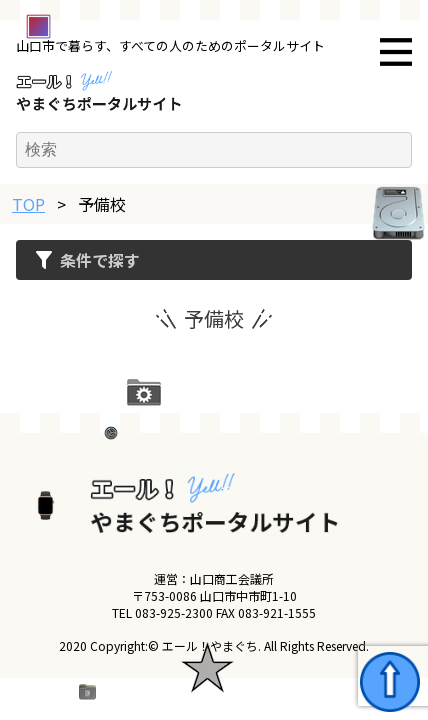  Describe the element at coordinates (87, 691) in the screenshot. I see `open templates folder` at that location.